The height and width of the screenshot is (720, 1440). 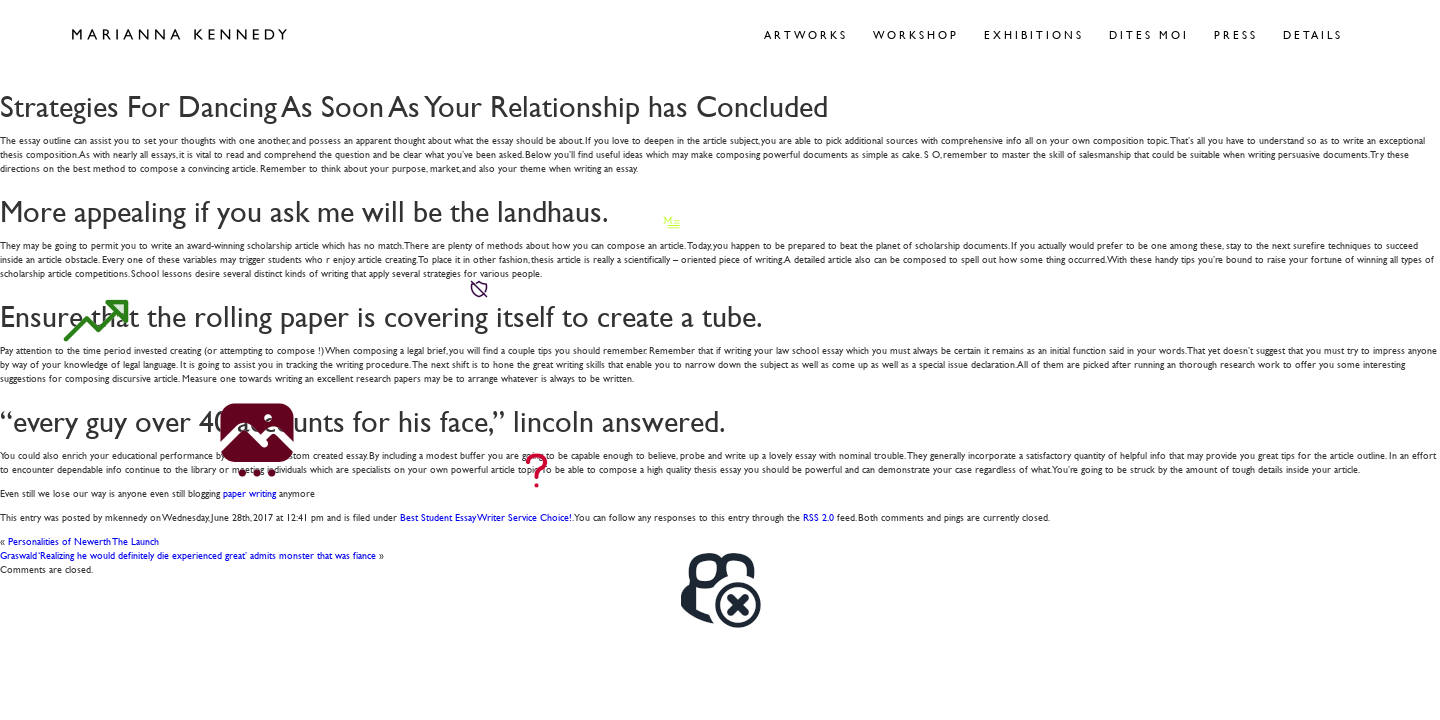 What do you see at coordinates (671, 222) in the screenshot?
I see `read article on medium` at bounding box center [671, 222].